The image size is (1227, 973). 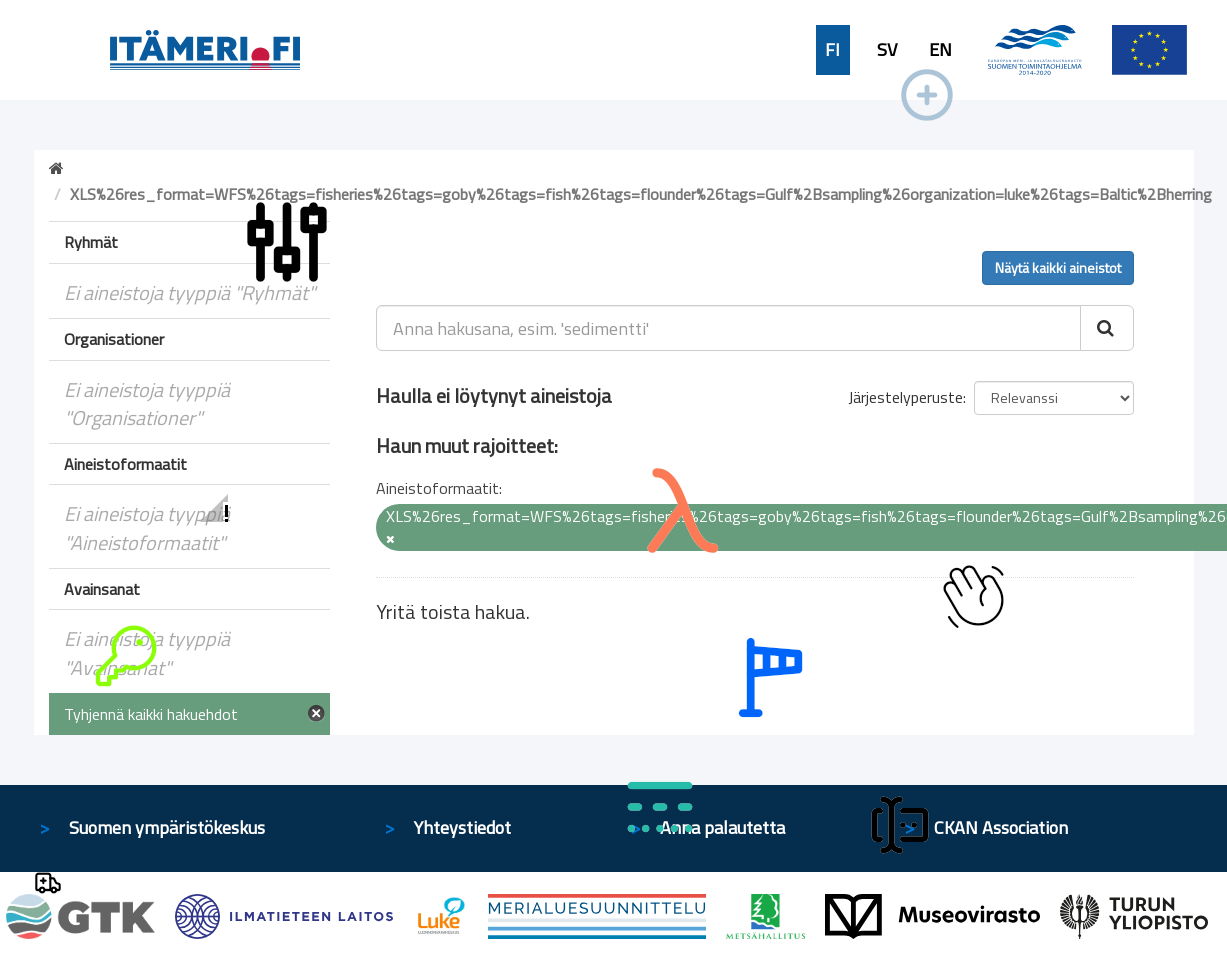 What do you see at coordinates (973, 595) in the screenshot?
I see `greet or welcome new users` at bounding box center [973, 595].